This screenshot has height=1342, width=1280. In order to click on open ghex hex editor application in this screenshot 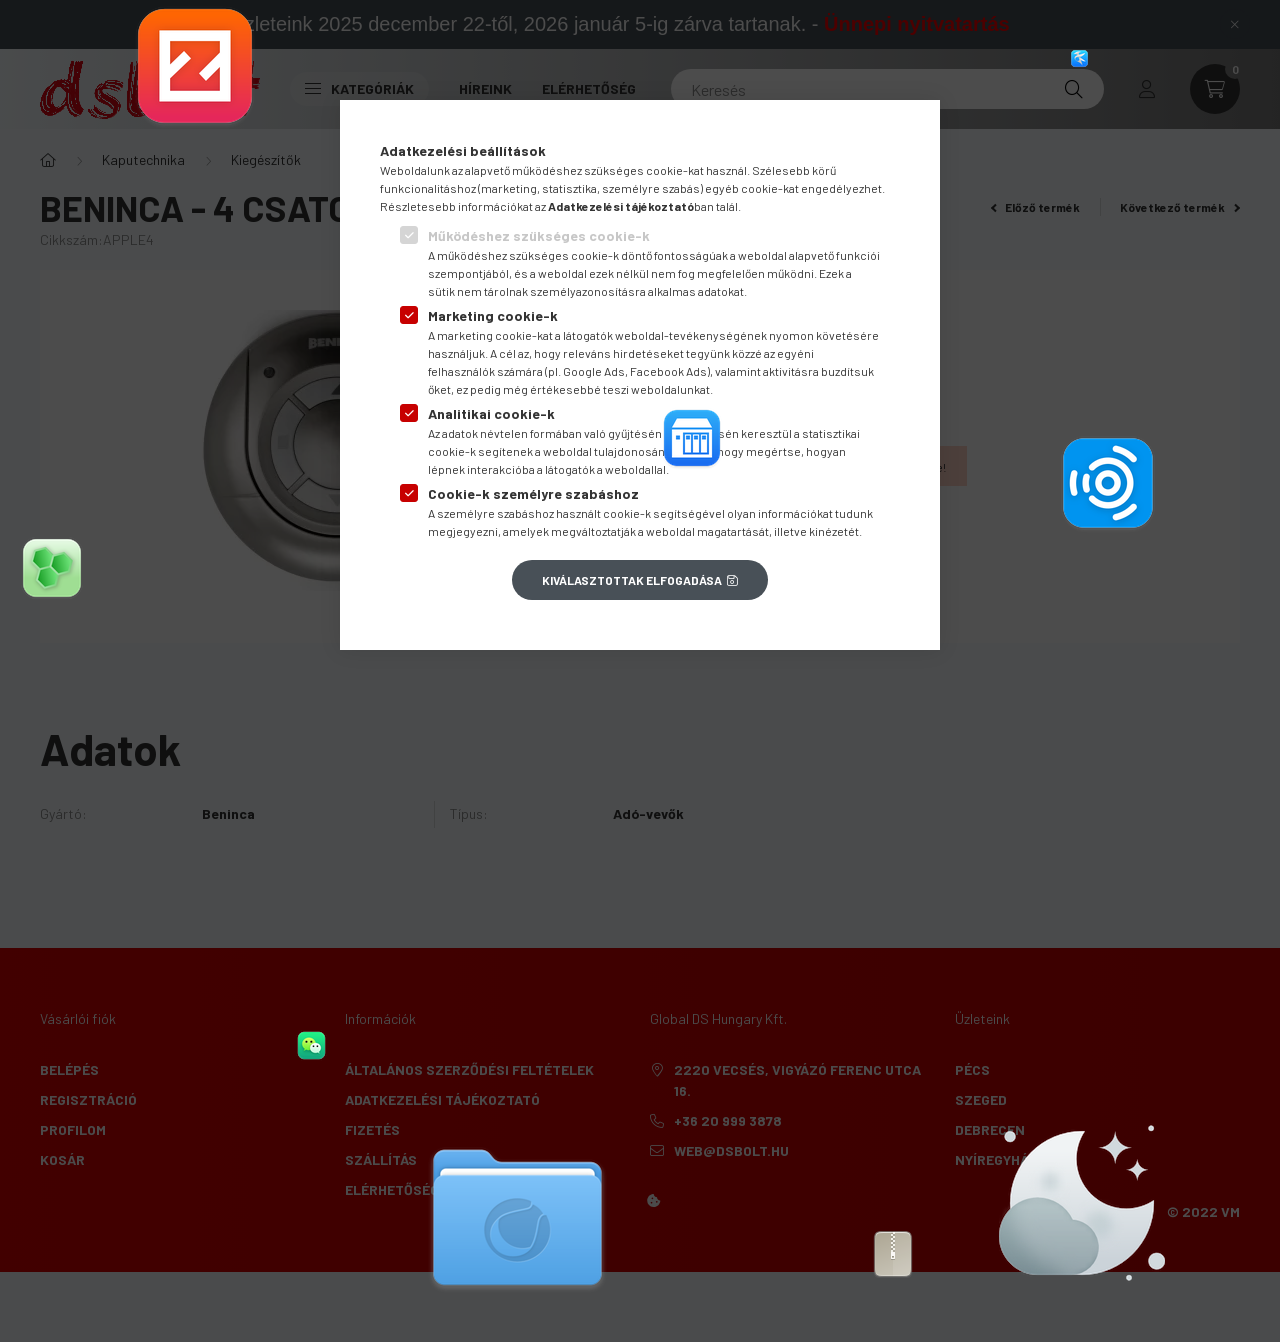, I will do `click(52, 568)`.